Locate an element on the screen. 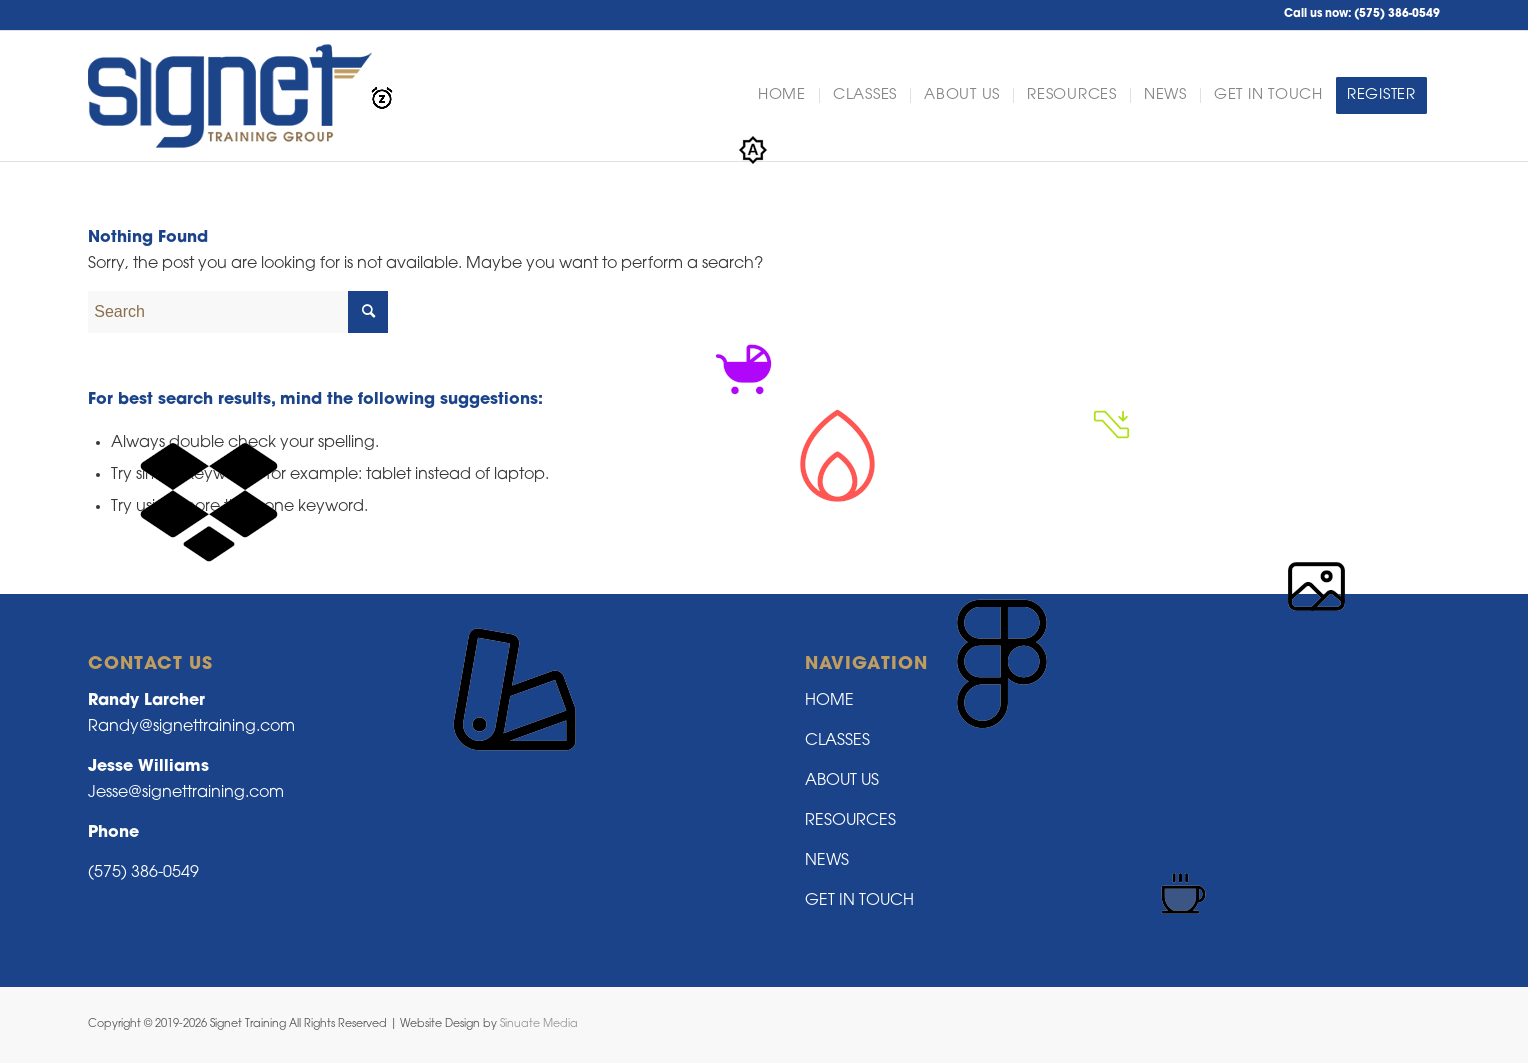  find nearby coffee shops or cafés is located at coordinates (1182, 895).